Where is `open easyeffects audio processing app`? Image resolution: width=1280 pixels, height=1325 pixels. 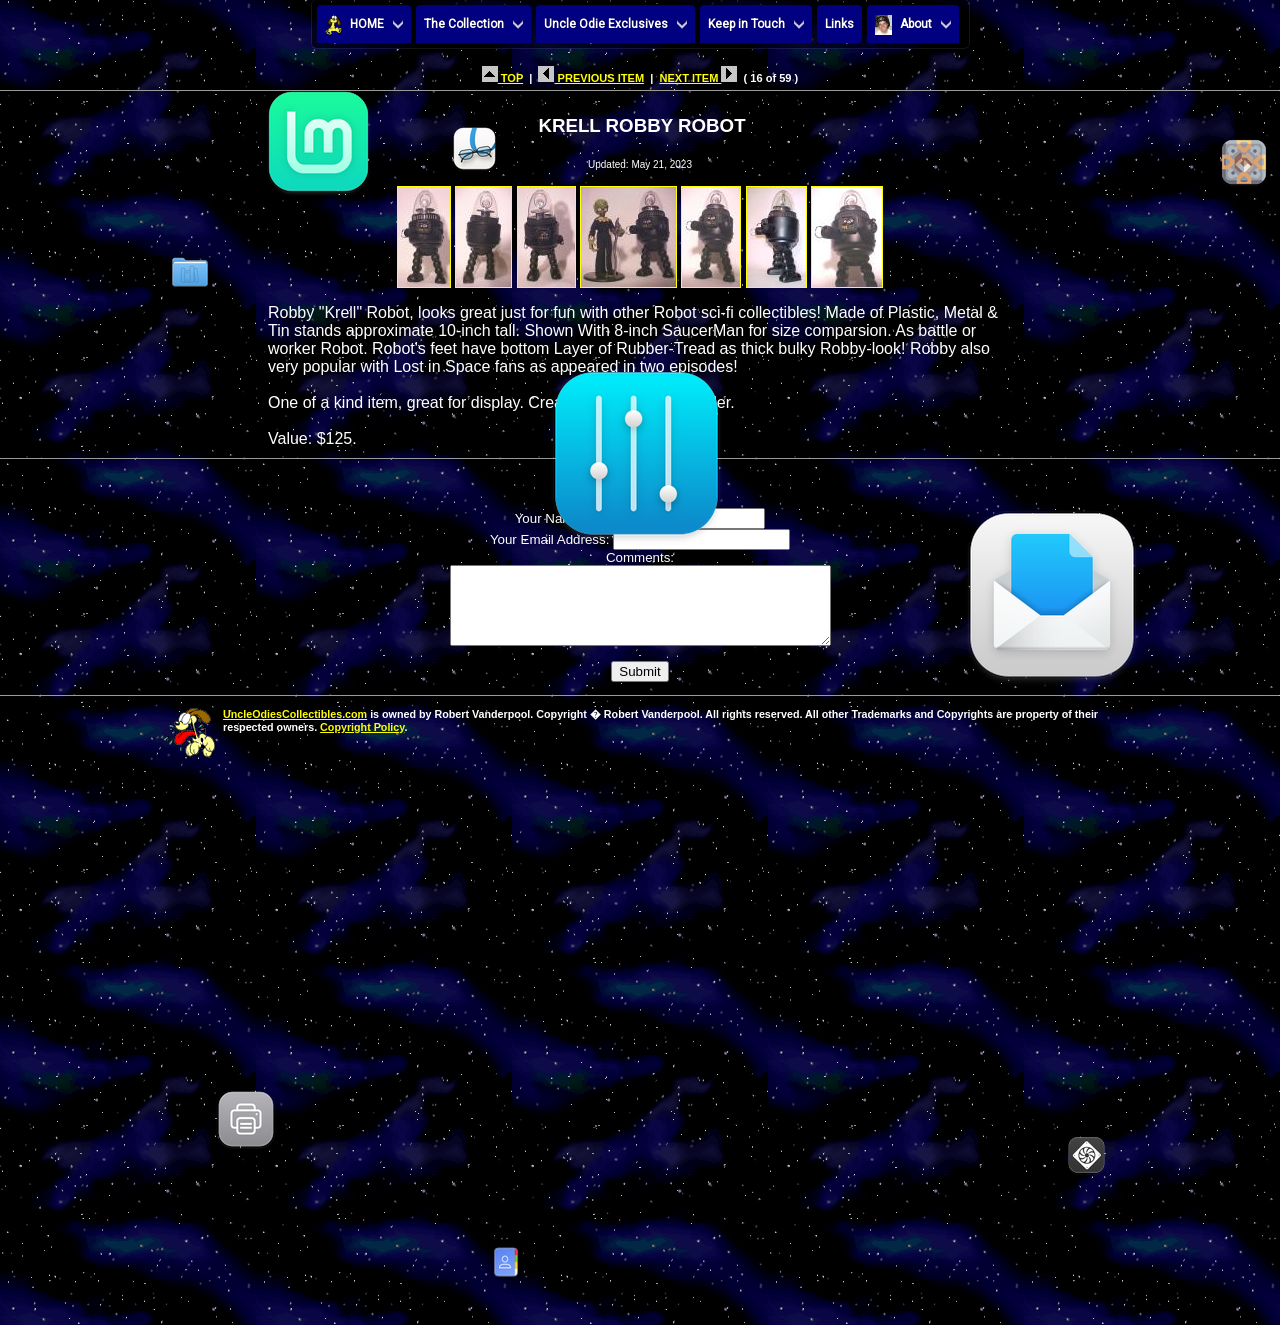
open easyeffects audio processing app is located at coordinates (636, 453).